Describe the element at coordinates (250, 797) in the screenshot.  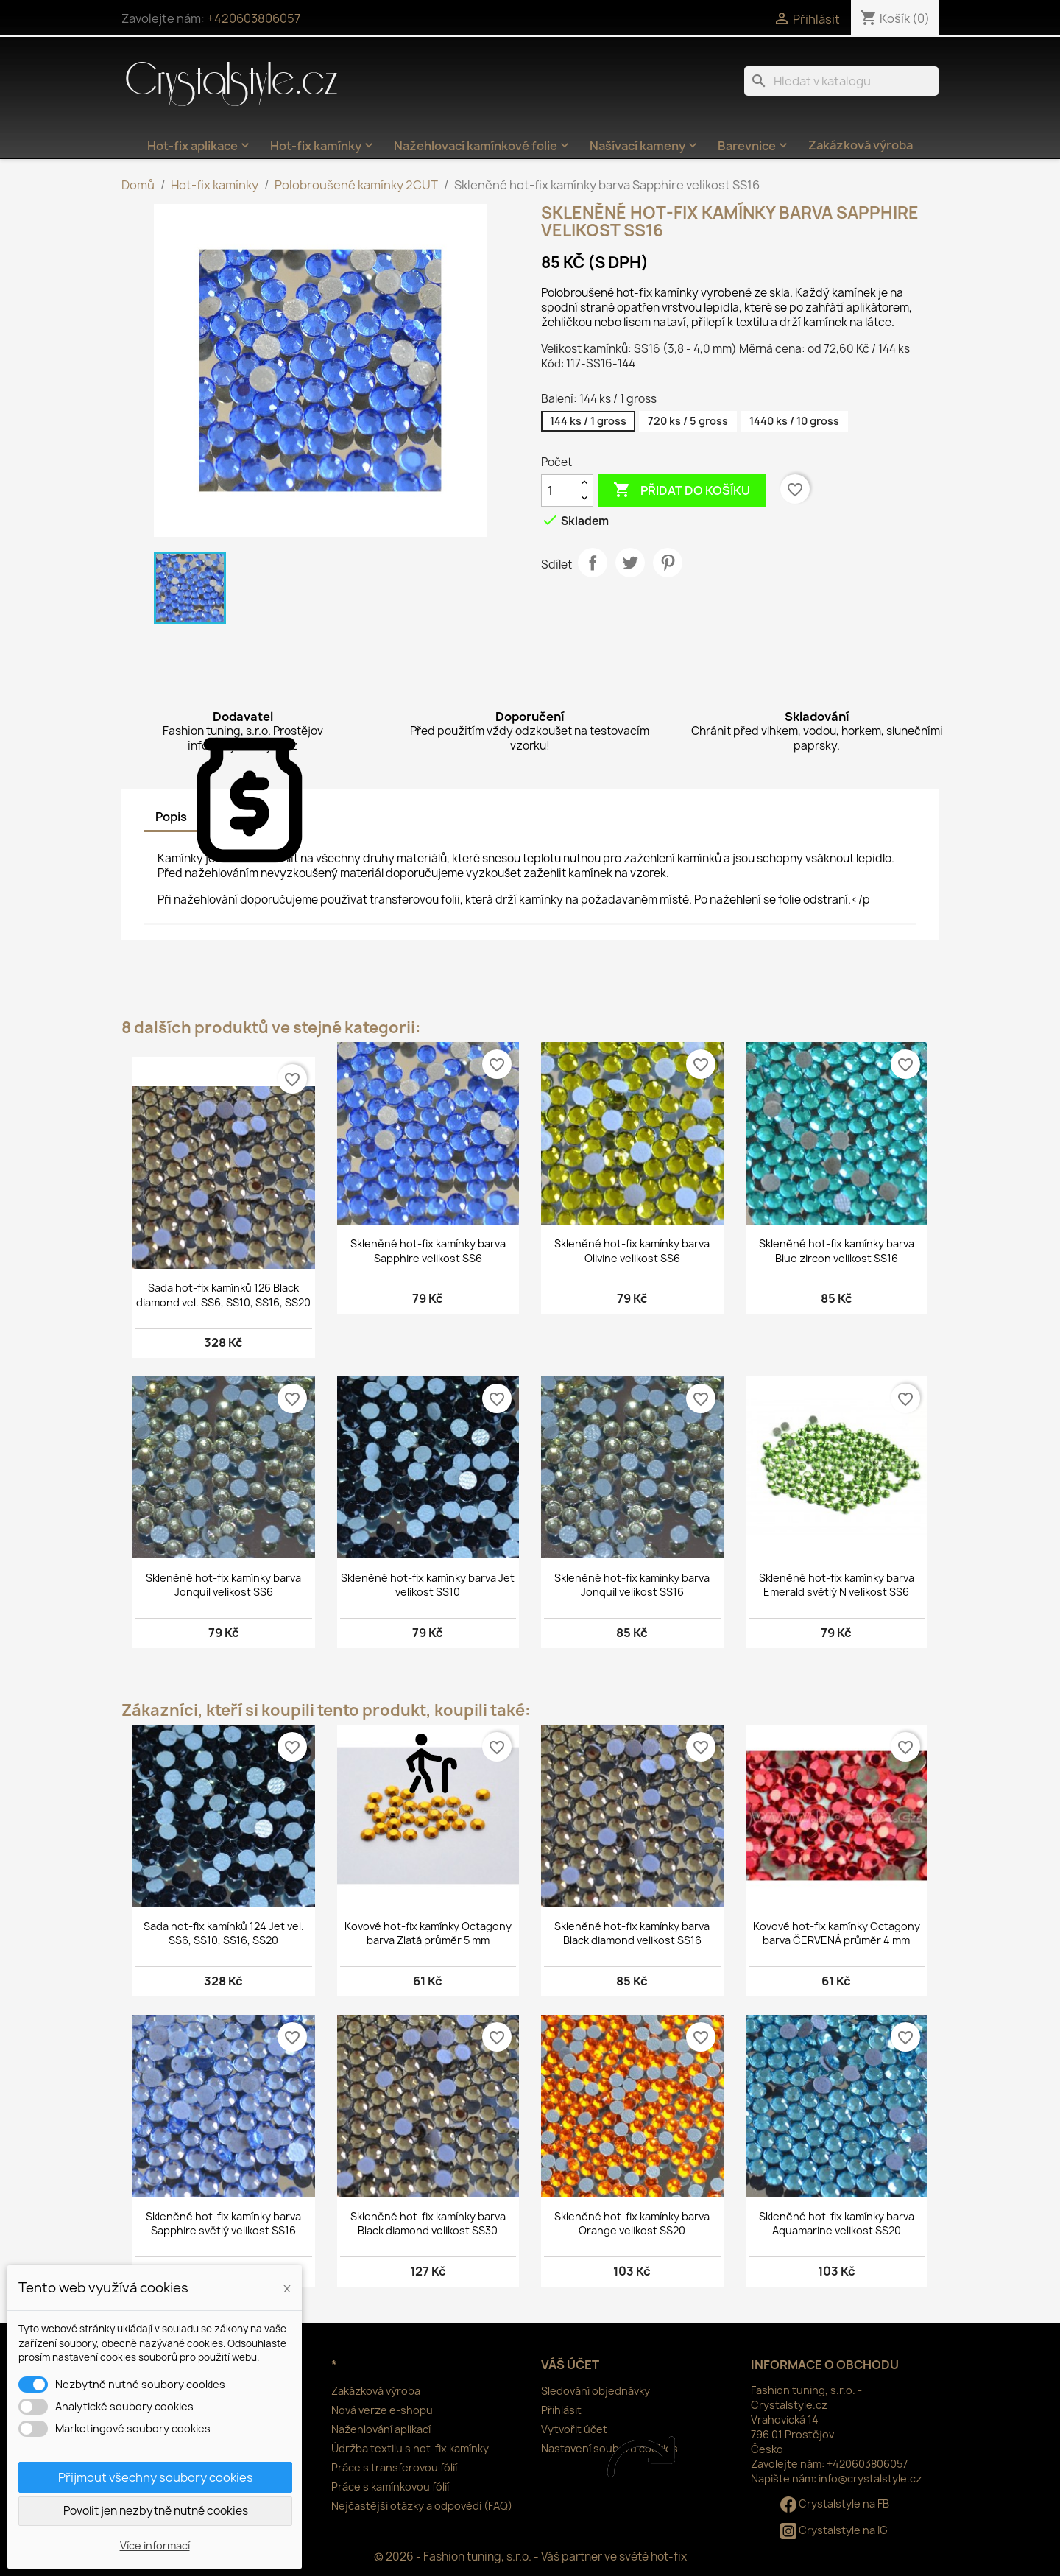
I see `leave a tip or donation` at that location.